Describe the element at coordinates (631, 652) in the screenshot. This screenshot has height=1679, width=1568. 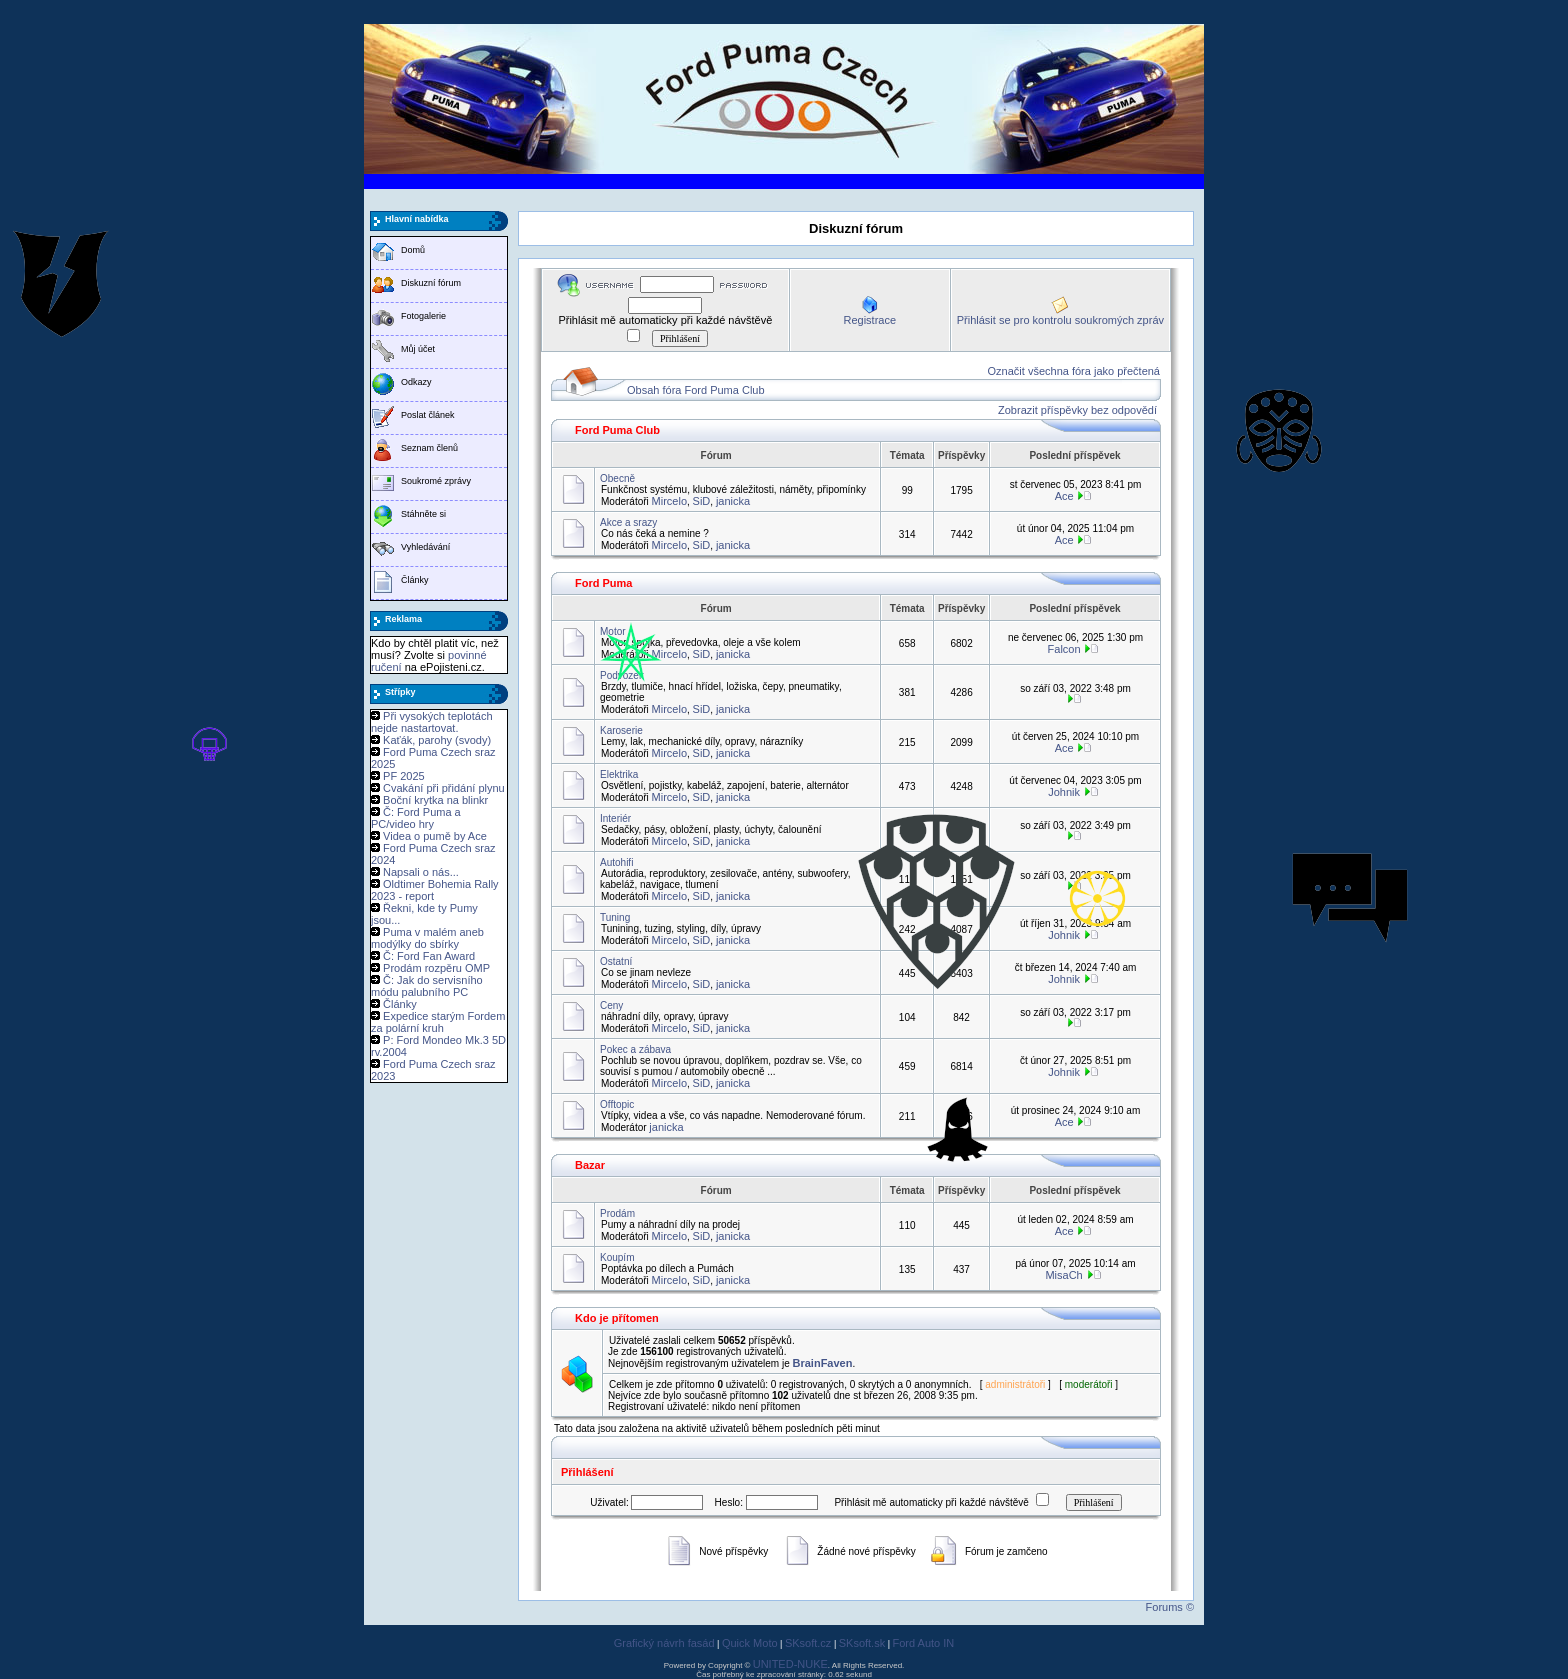
I see `a seven-pointed star symbol for mystical or magical elements` at that location.